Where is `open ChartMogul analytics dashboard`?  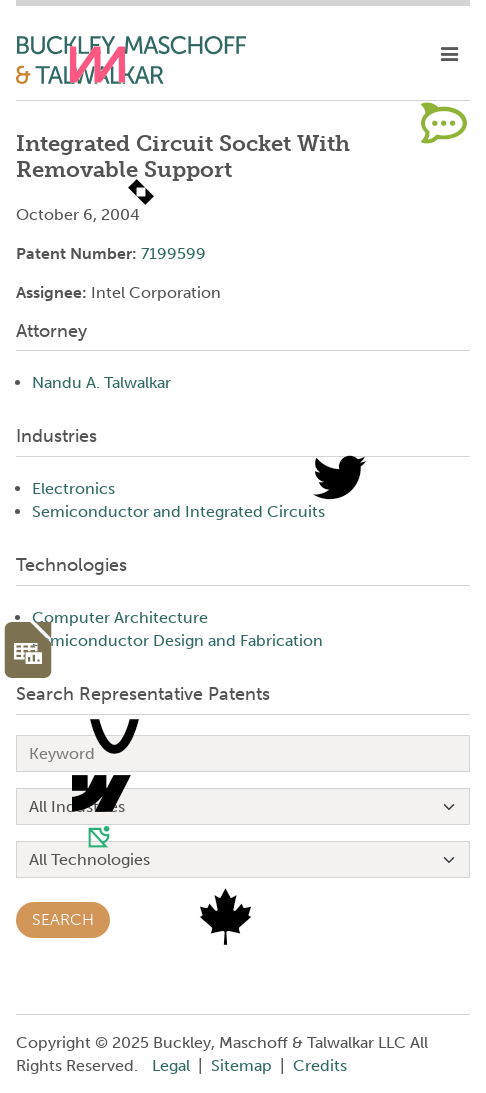
open ChartMogul analytics dashboard is located at coordinates (97, 64).